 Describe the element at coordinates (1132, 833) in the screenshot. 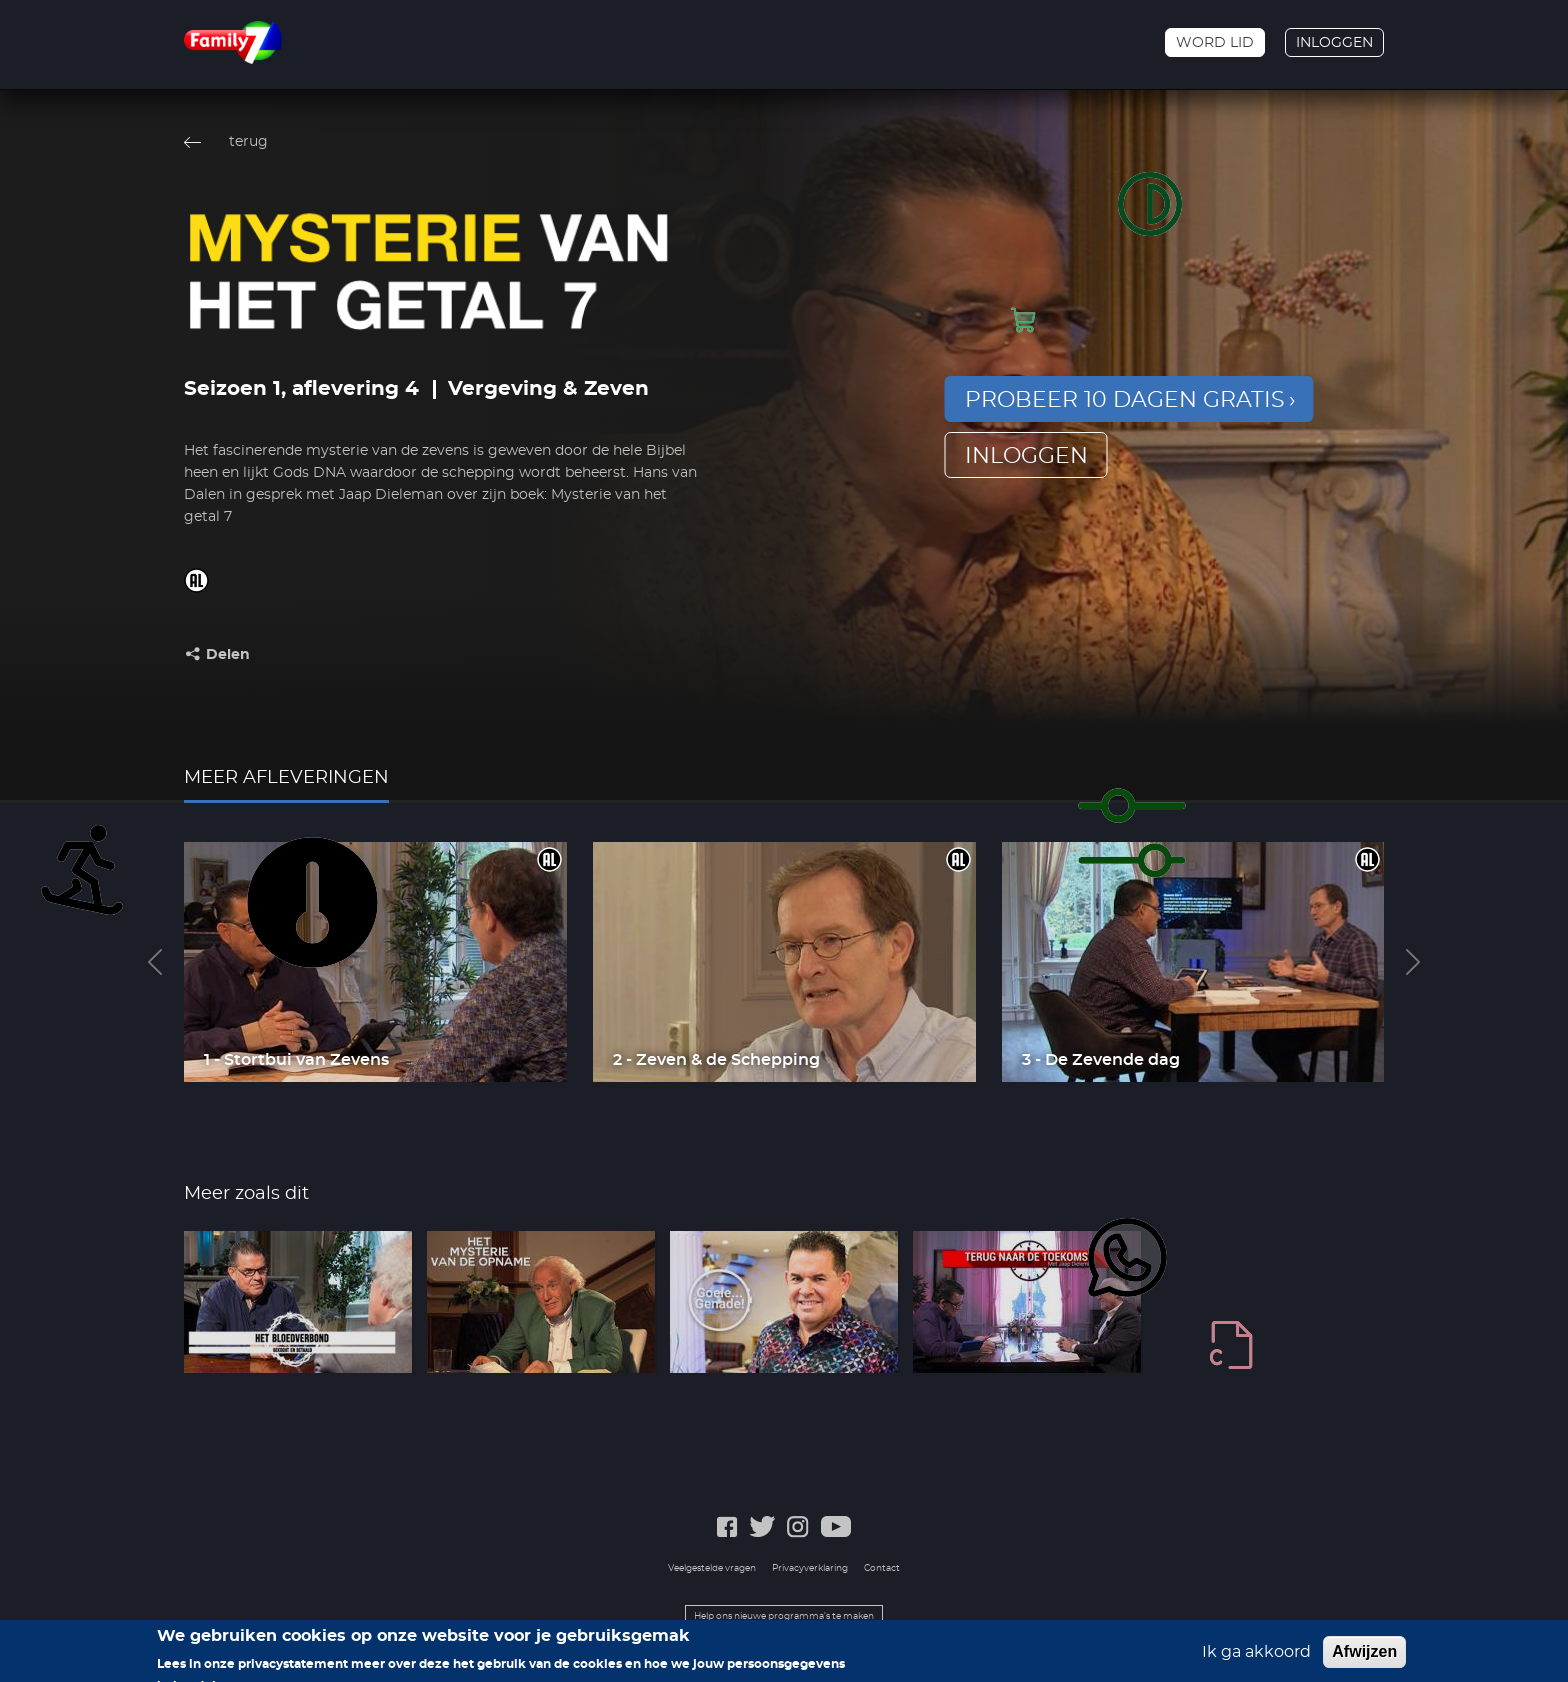

I see `adjust settings or preferences` at that location.